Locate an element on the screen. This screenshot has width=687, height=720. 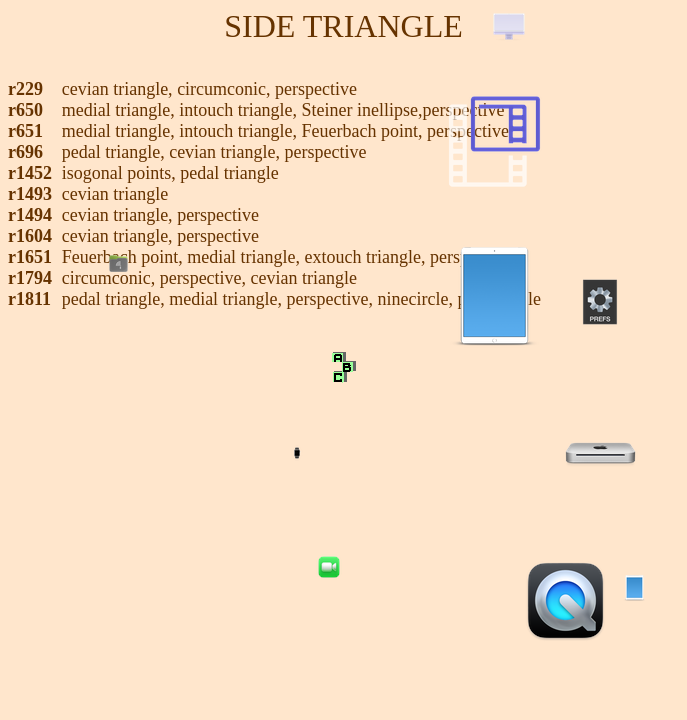
iPad Air with cellular connectivity is located at coordinates (494, 296).